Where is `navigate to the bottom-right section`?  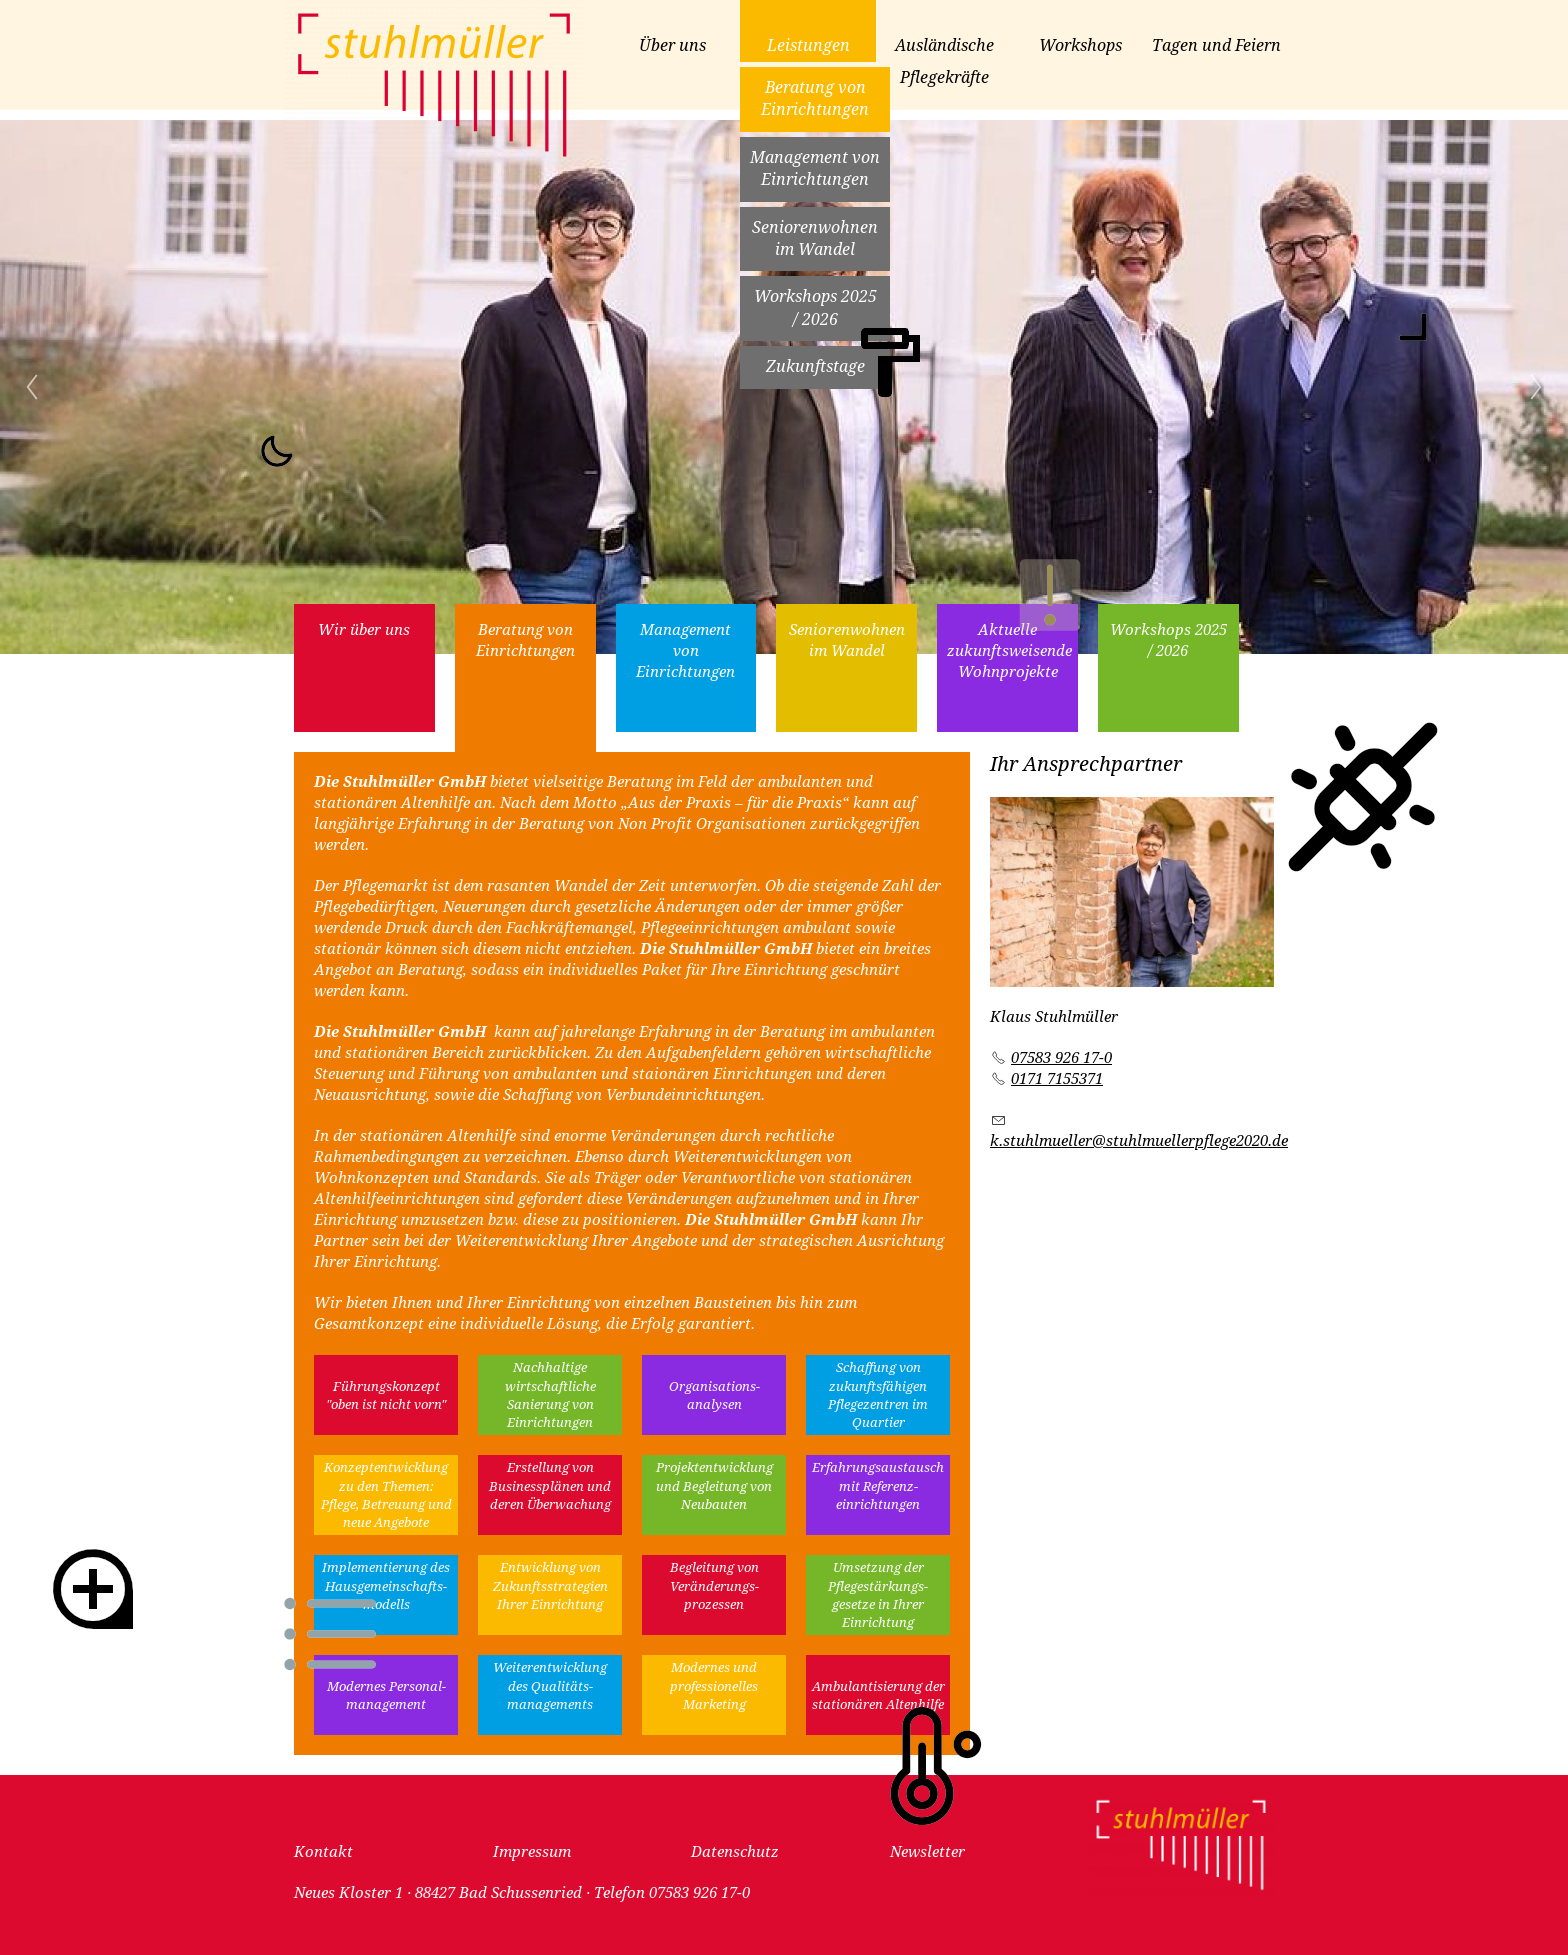
navigate to the bottom-right section is located at coordinates (1413, 327).